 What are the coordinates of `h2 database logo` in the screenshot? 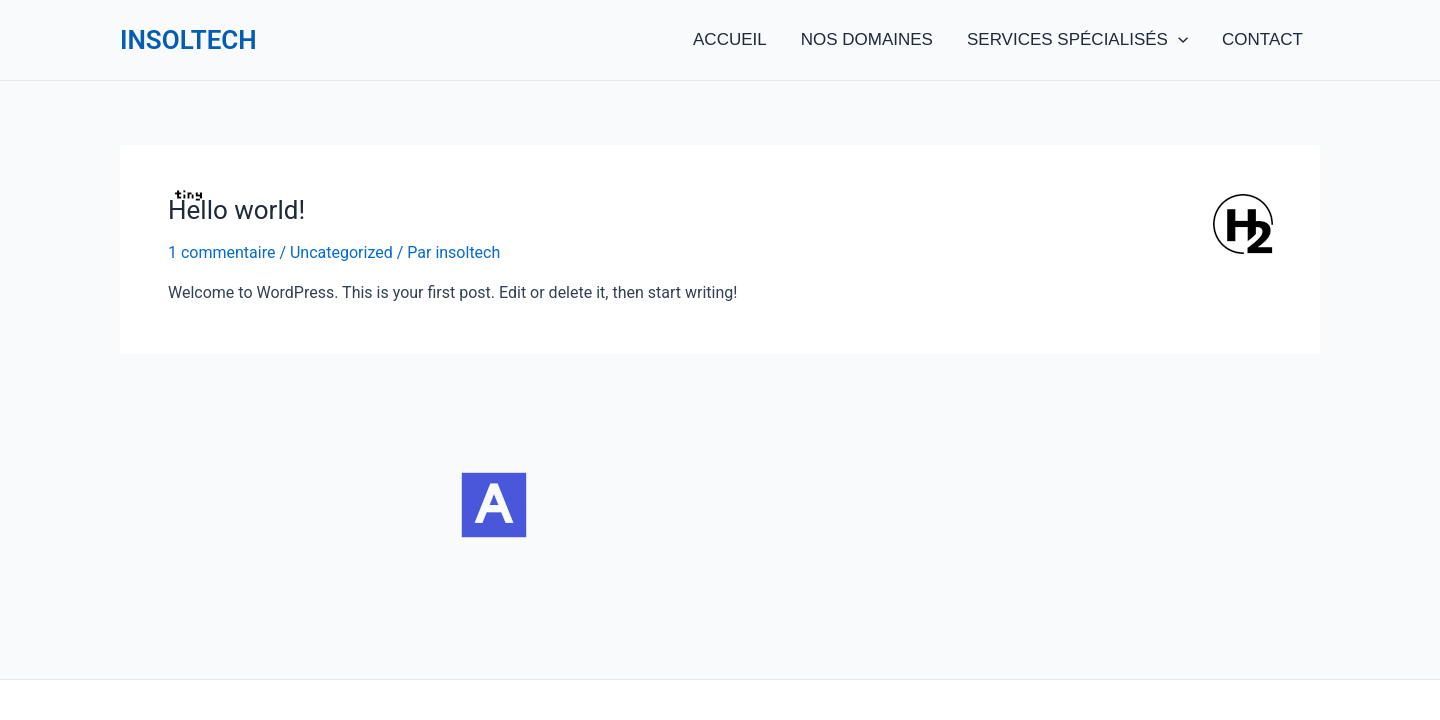 It's located at (1243, 224).